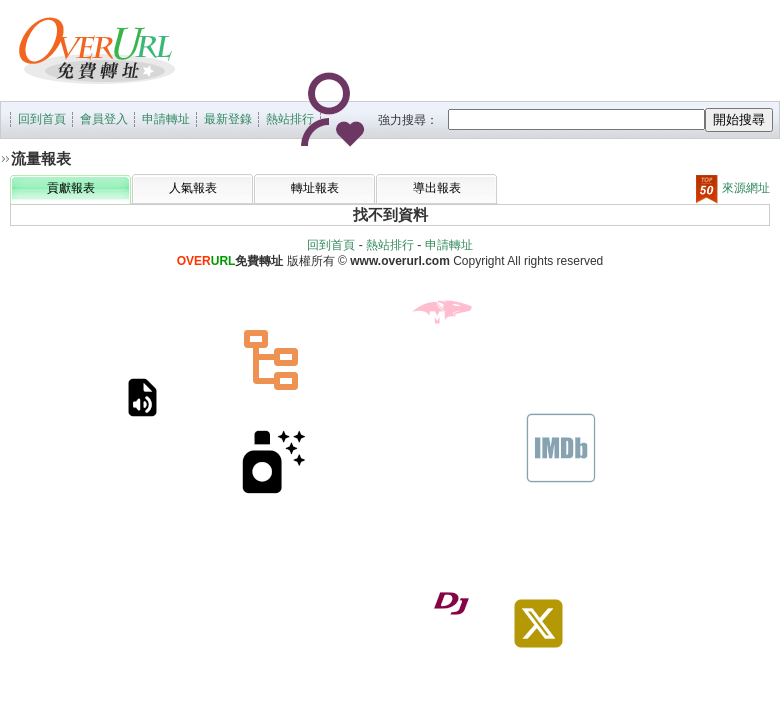 The height and width of the screenshot is (720, 780). What do you see at coordinates (270, 462) in the screenshot?
I see `air freshener or fragrance settings` at bounding box center [270, 462].